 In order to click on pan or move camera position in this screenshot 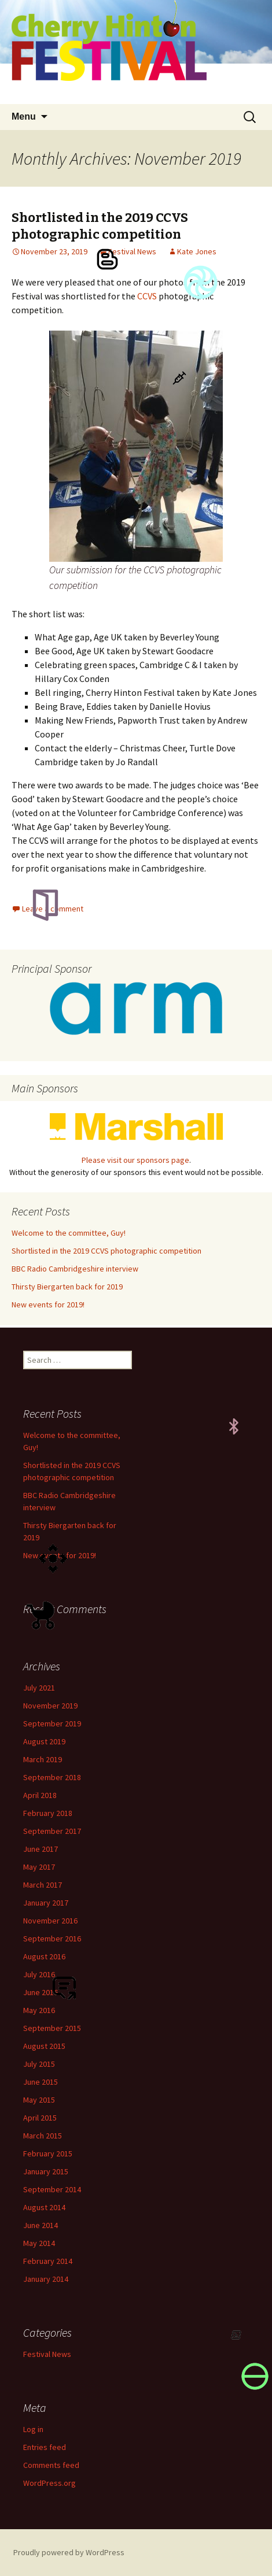, I will do `click(53, 1558)`.